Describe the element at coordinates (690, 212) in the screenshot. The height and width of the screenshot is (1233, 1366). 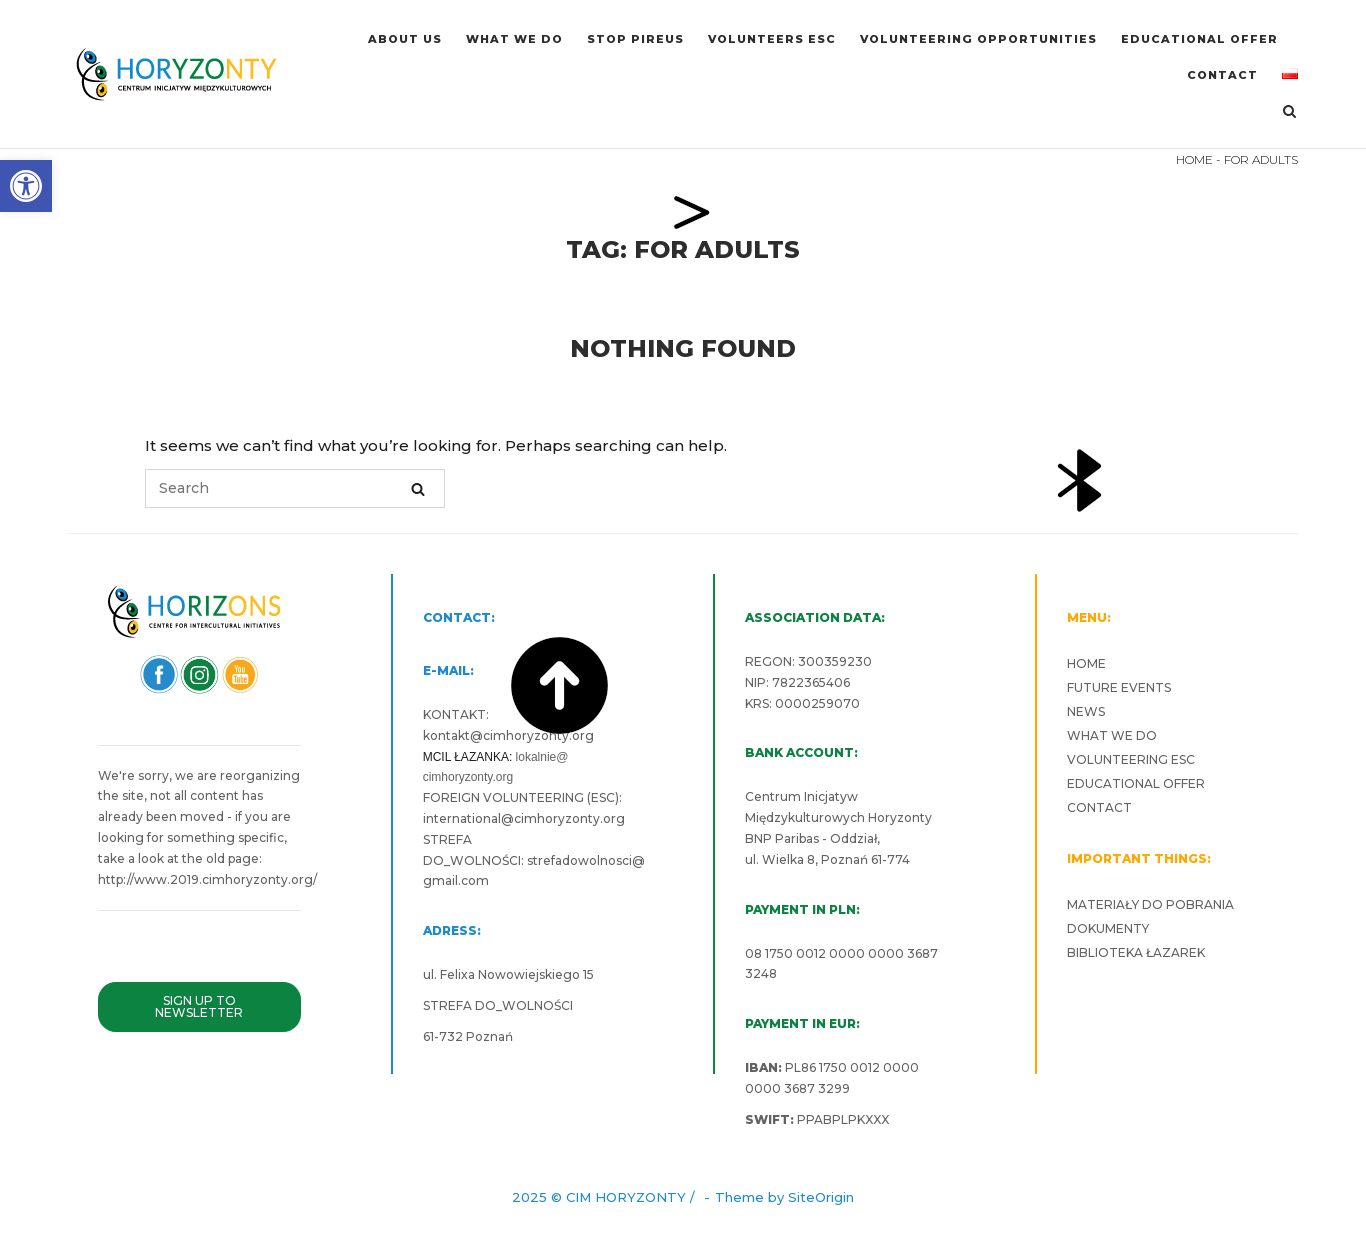
I see `navigate to the next item or page` at that location.